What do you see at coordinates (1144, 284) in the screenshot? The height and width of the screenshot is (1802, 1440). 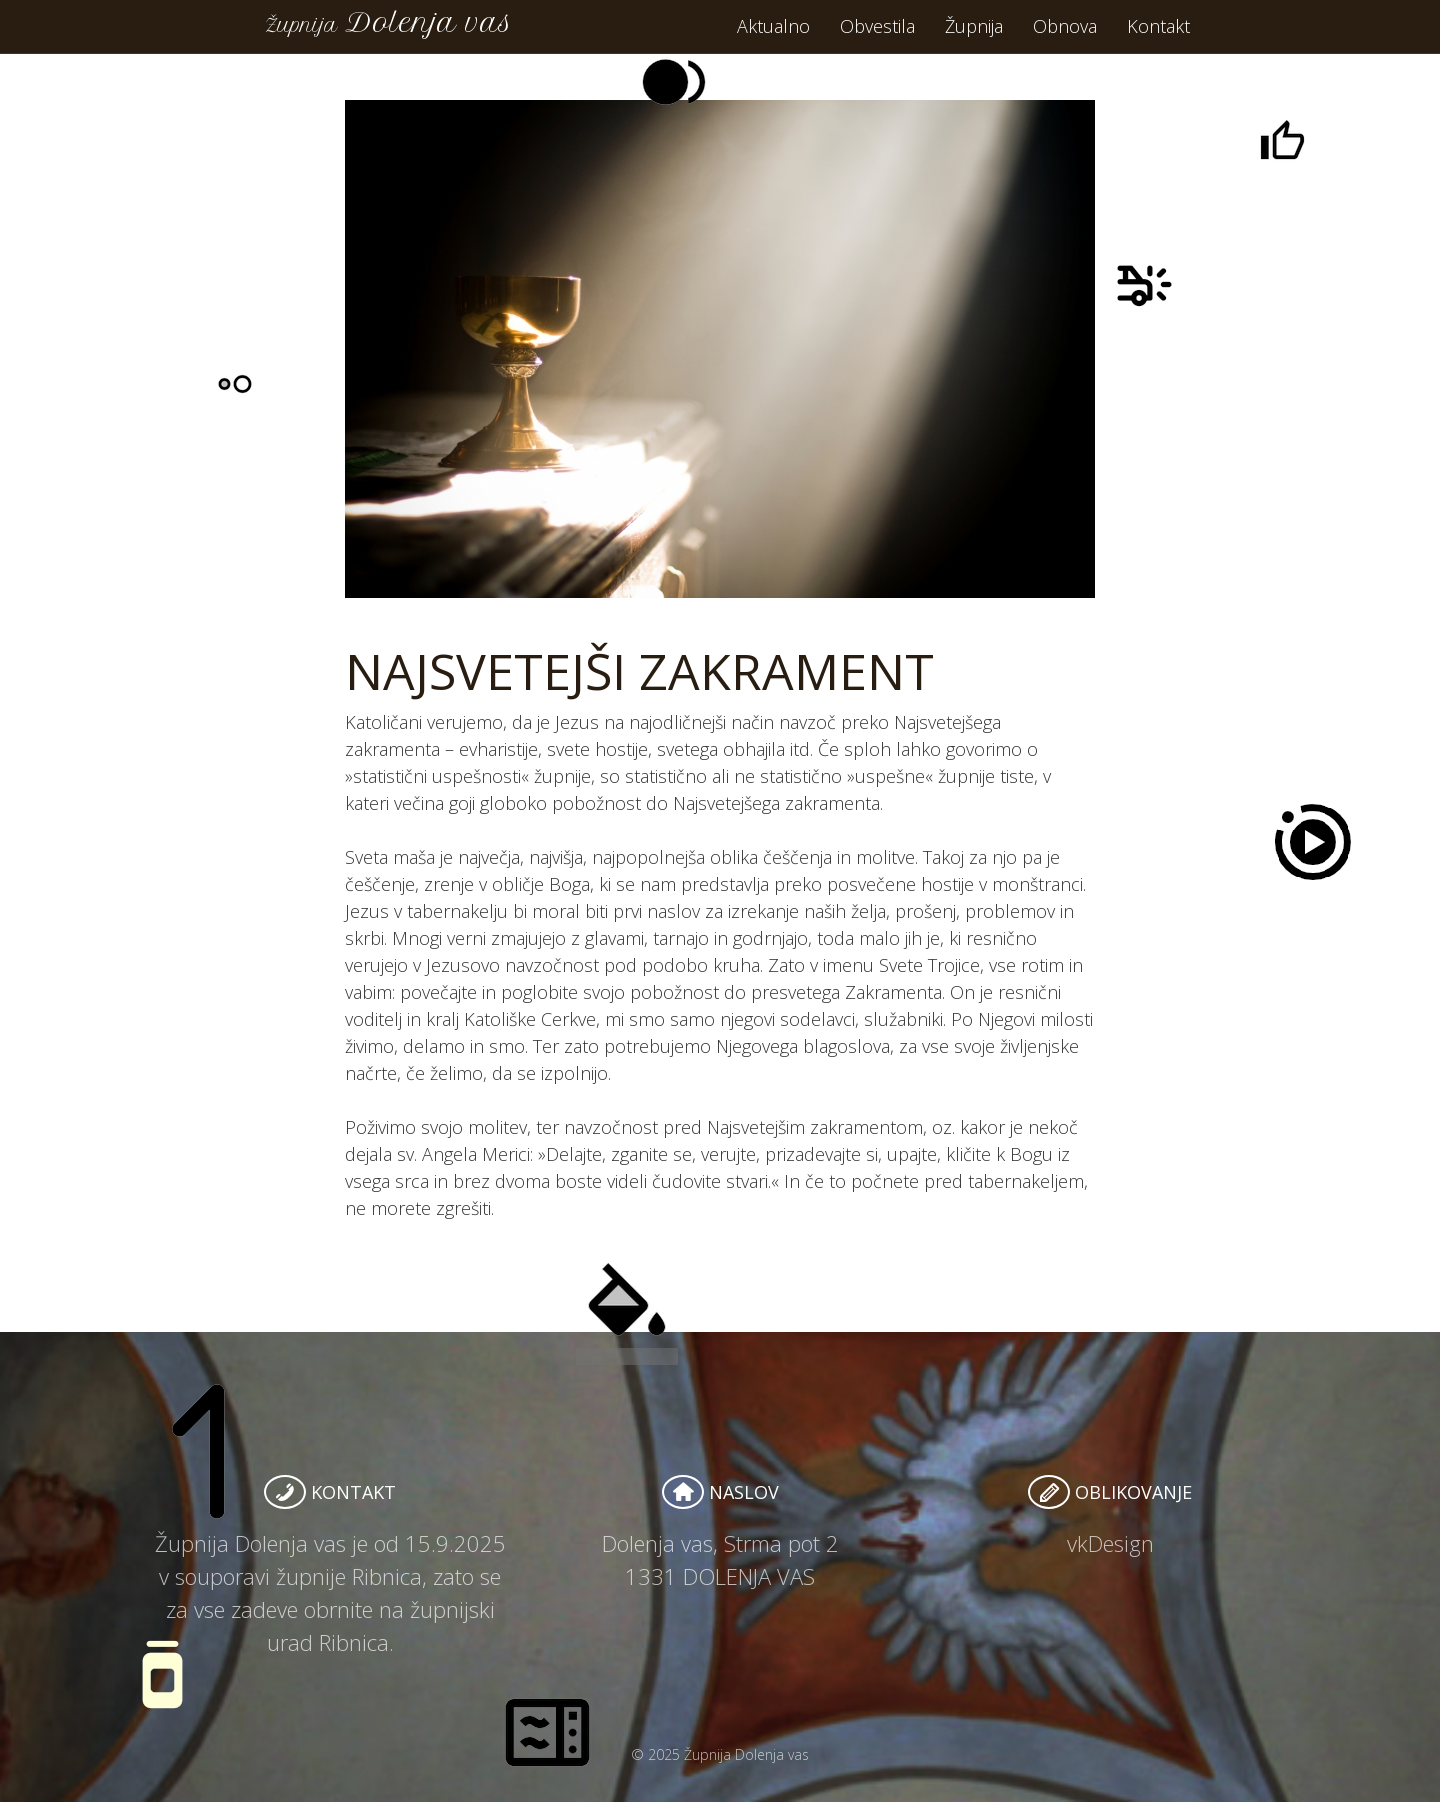 I see `report a vehicle accident` at bounding box center [1144, 284].